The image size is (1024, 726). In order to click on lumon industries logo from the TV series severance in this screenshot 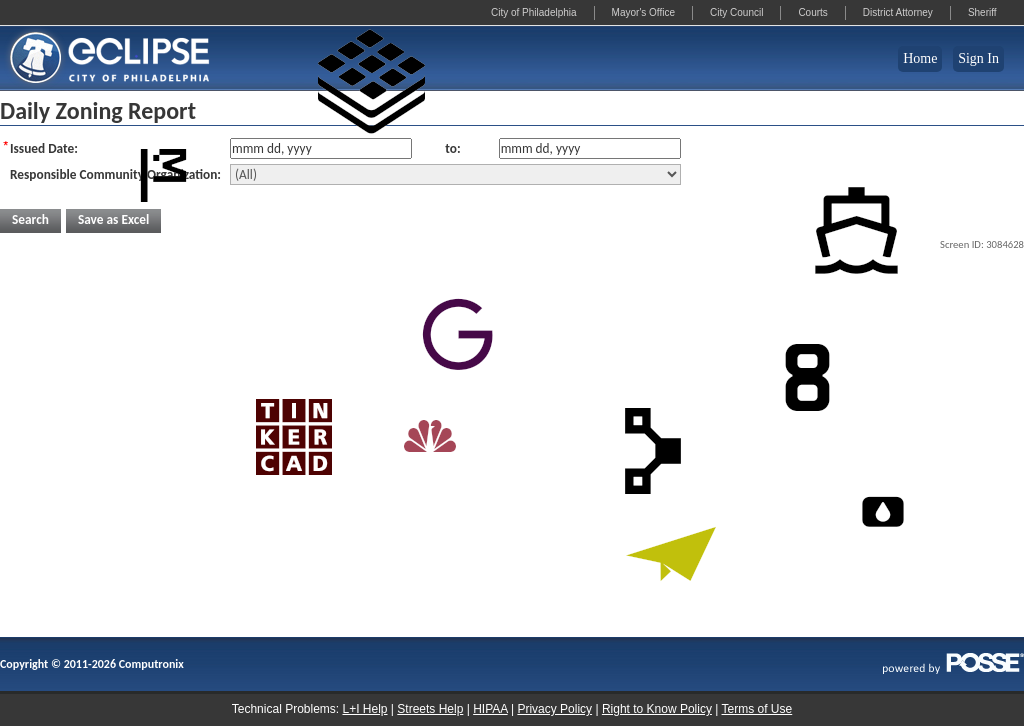, I will do `click(883, 513)`.